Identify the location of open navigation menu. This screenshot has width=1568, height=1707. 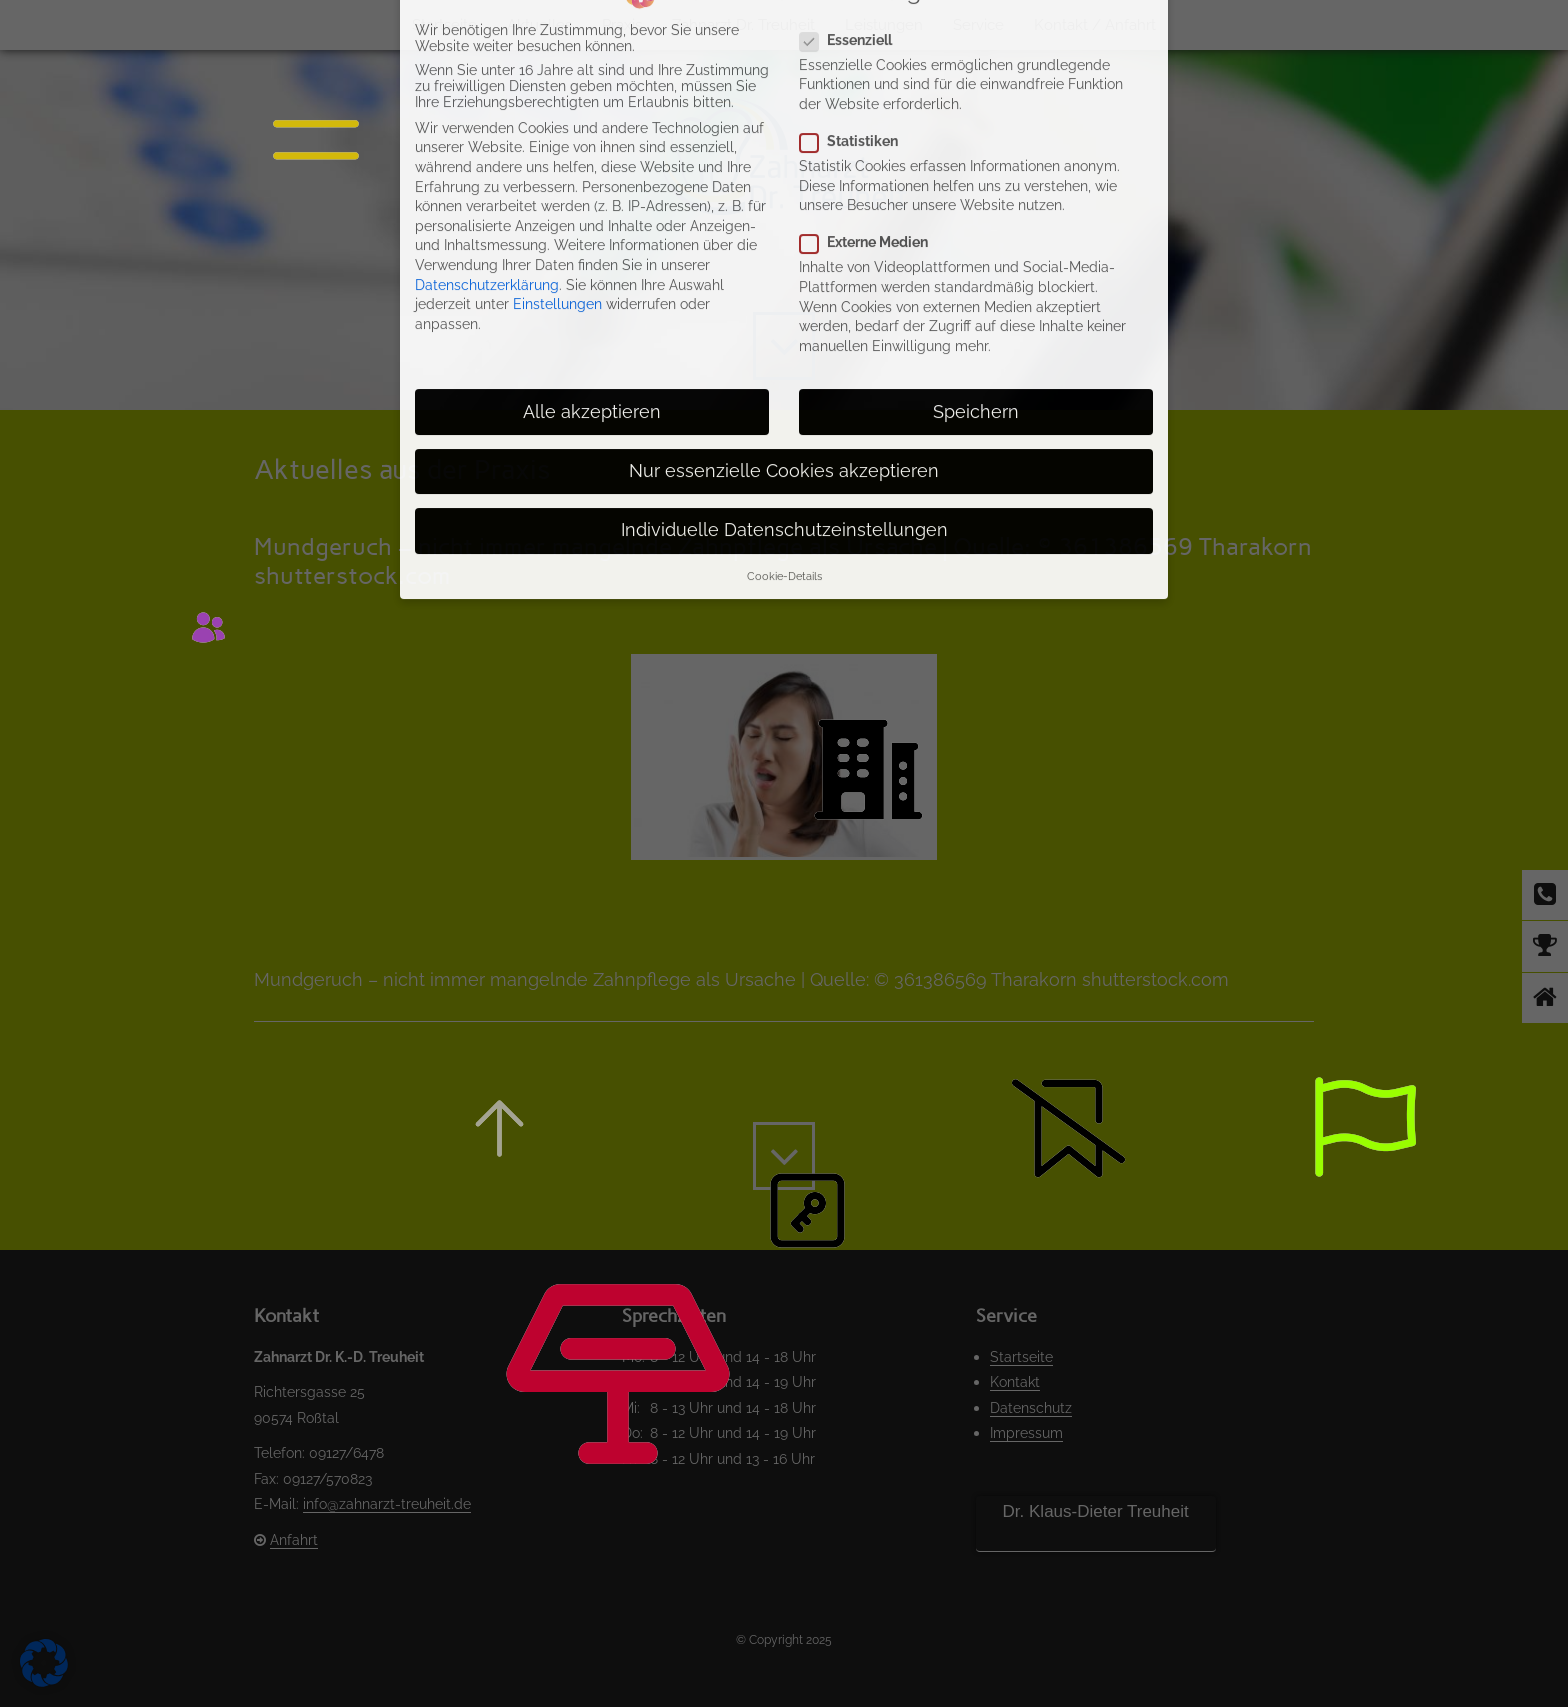
(316, 138).